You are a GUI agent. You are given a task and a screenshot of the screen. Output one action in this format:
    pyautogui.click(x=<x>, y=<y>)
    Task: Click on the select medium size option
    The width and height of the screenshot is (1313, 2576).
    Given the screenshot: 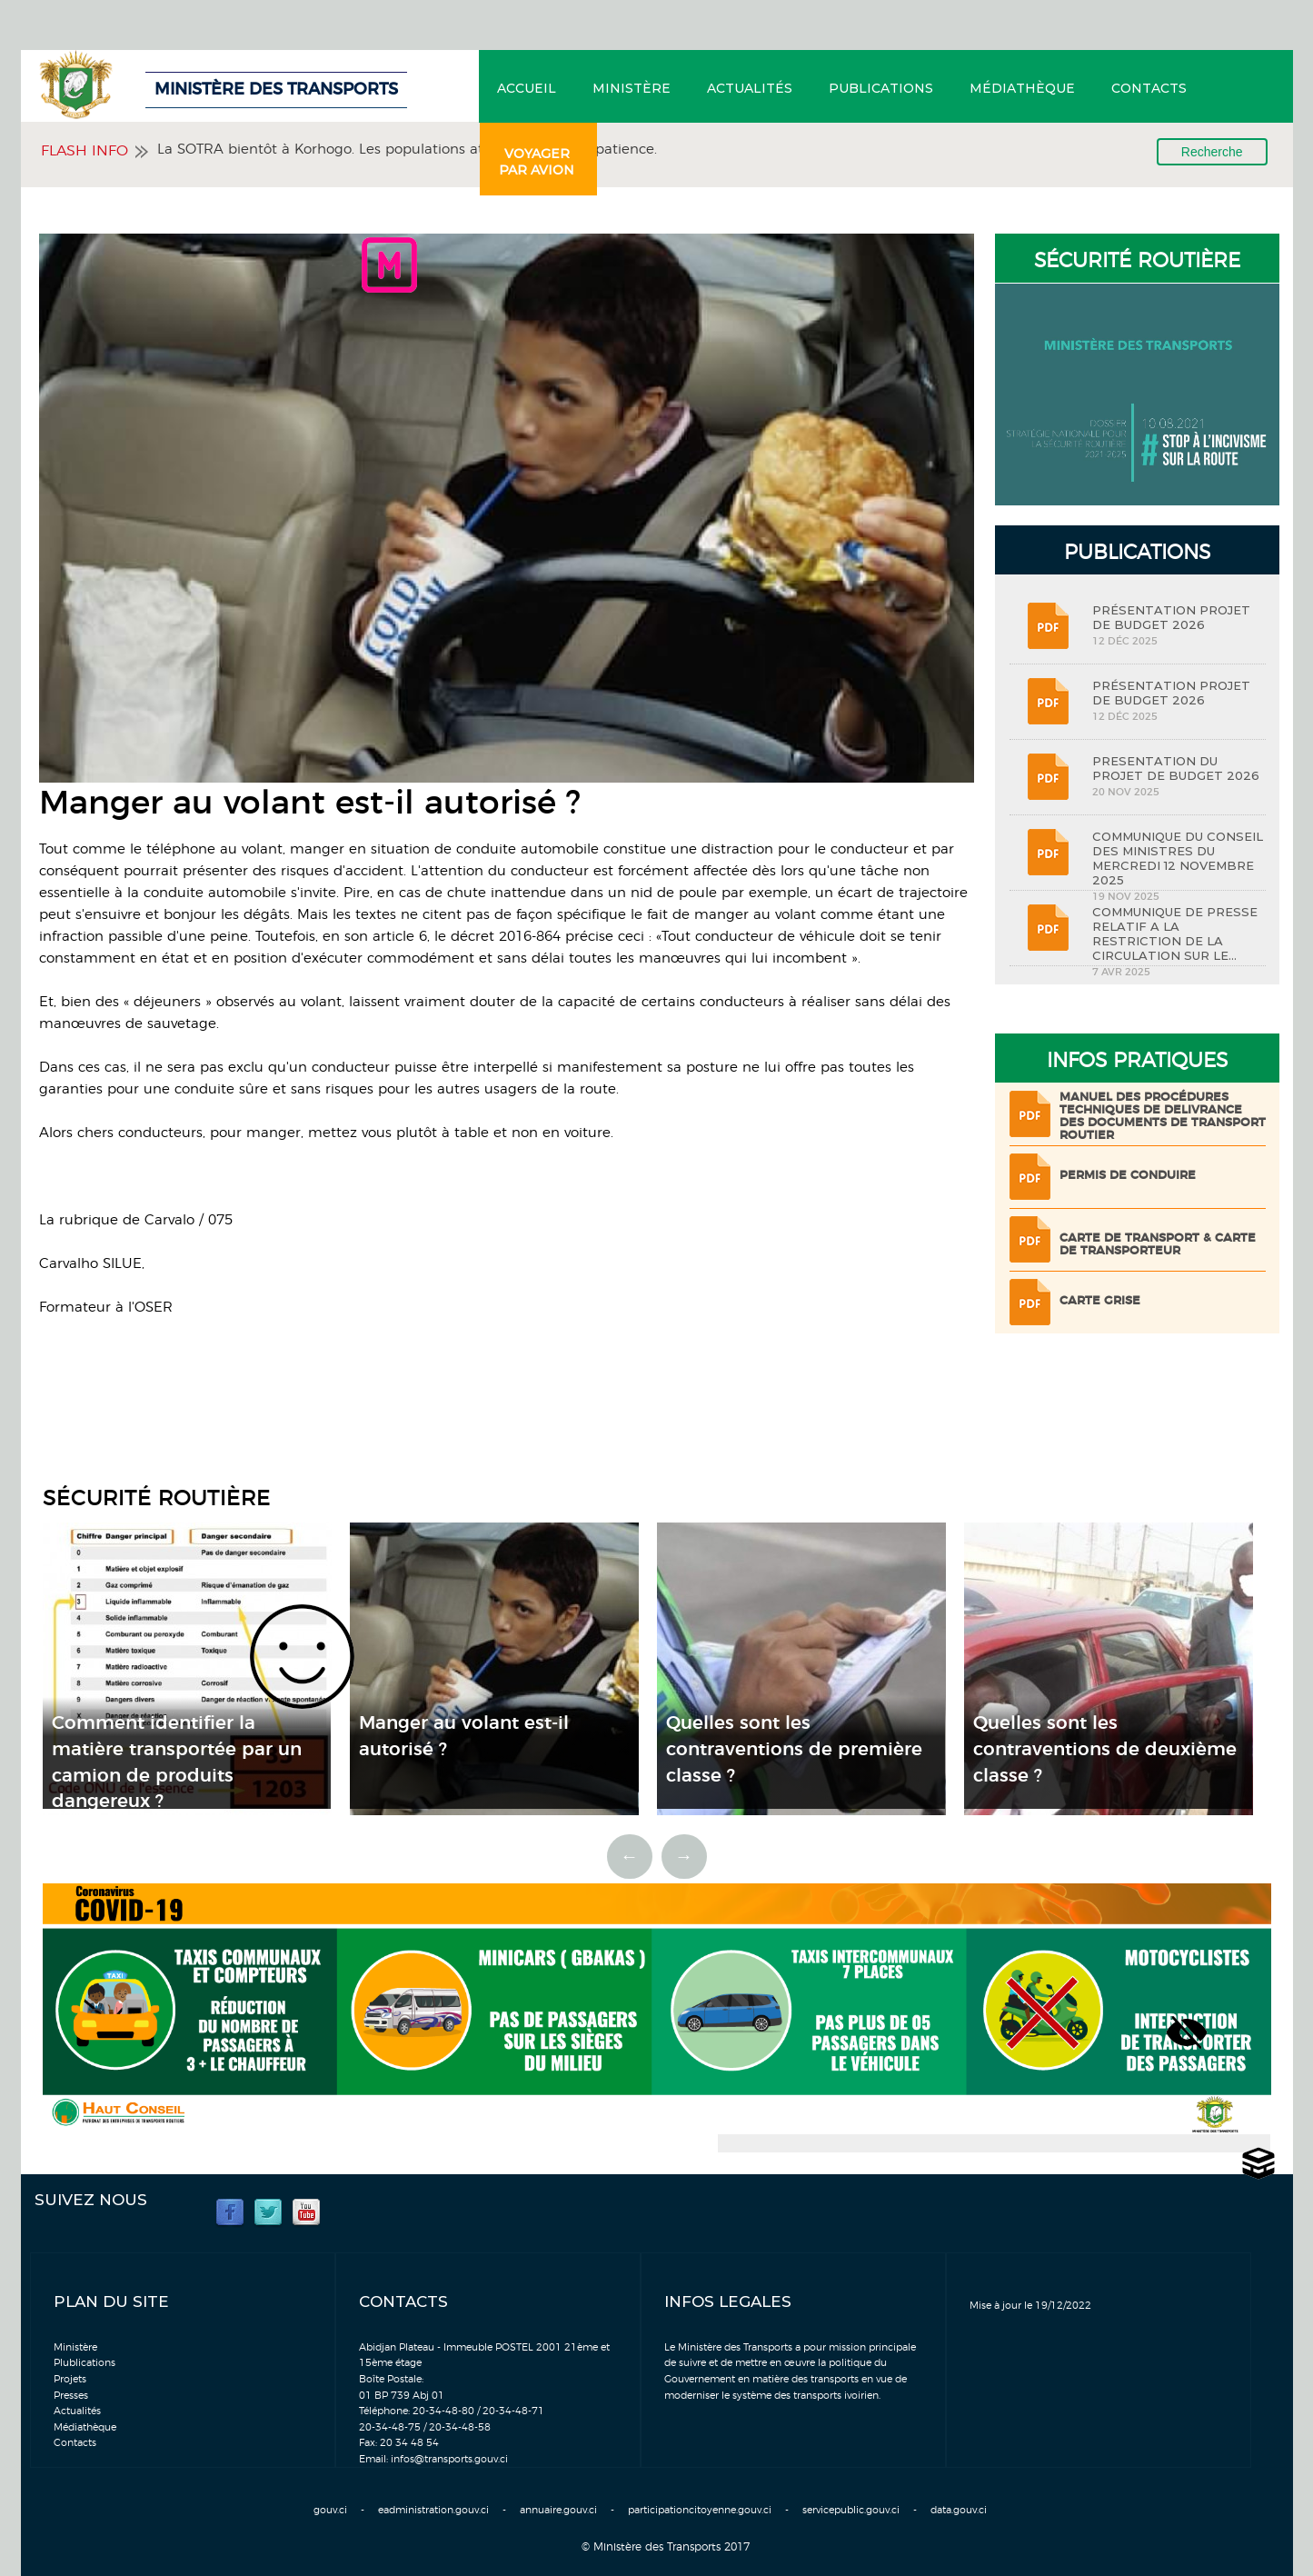 What is the action you would take?
    pyautogui.click(x=389, y=265)
    